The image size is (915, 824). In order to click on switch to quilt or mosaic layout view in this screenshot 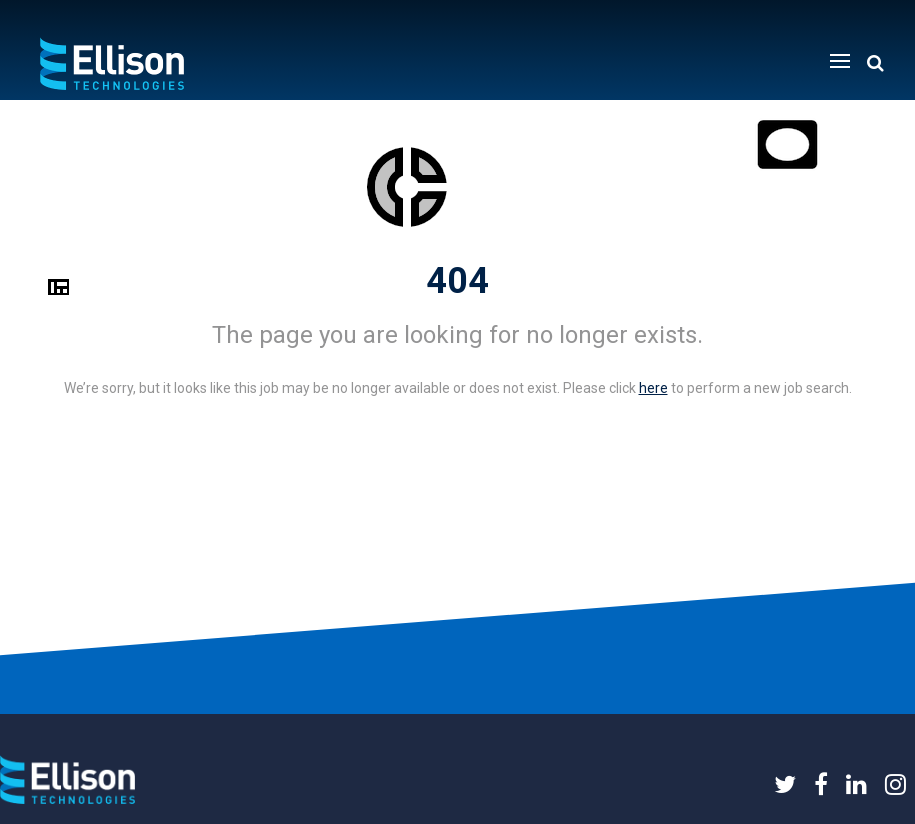, I will do `click(58, 288)`.